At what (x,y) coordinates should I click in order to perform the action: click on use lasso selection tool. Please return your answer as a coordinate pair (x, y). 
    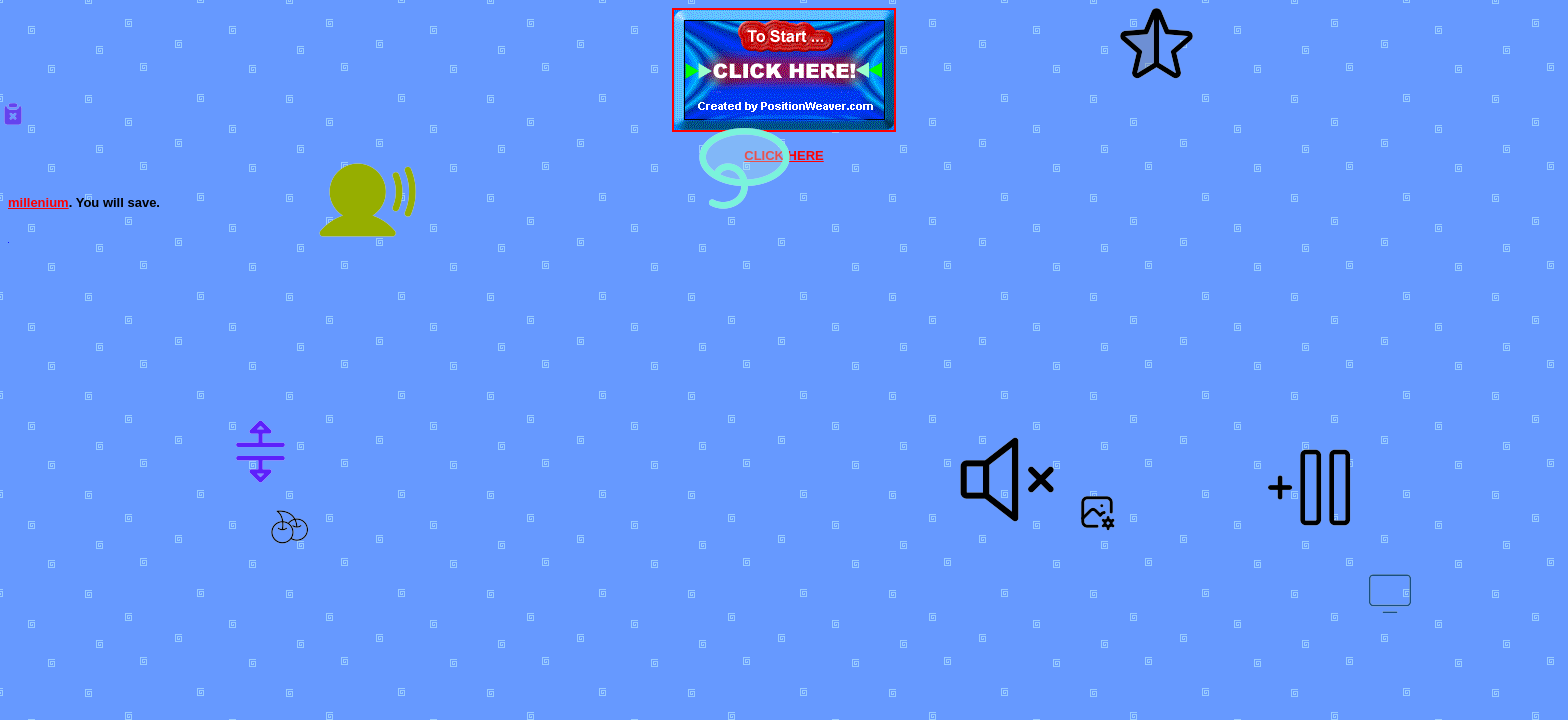
    Looking at the image, I should click on (744, 163).